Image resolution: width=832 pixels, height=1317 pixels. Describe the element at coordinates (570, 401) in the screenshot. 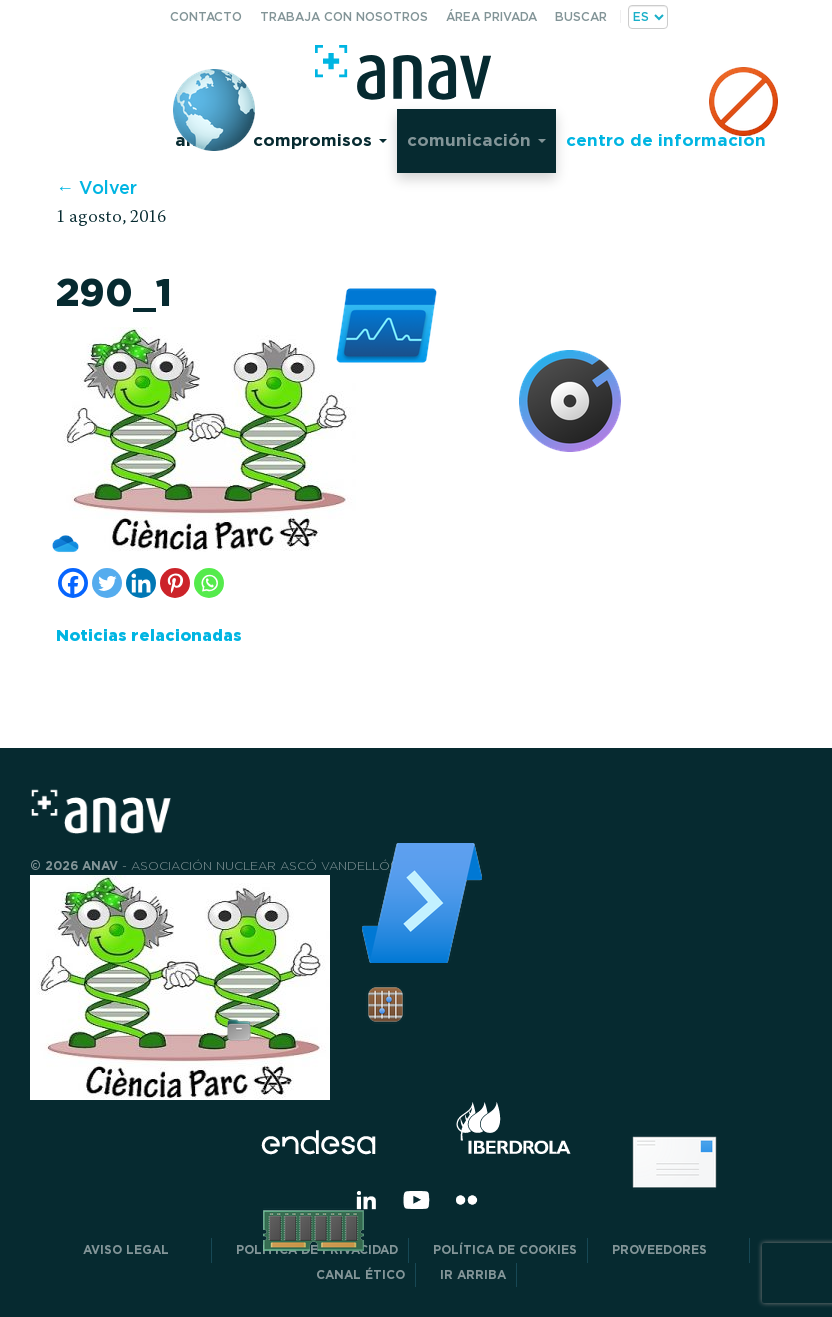

I see `open groove music app` at that location.